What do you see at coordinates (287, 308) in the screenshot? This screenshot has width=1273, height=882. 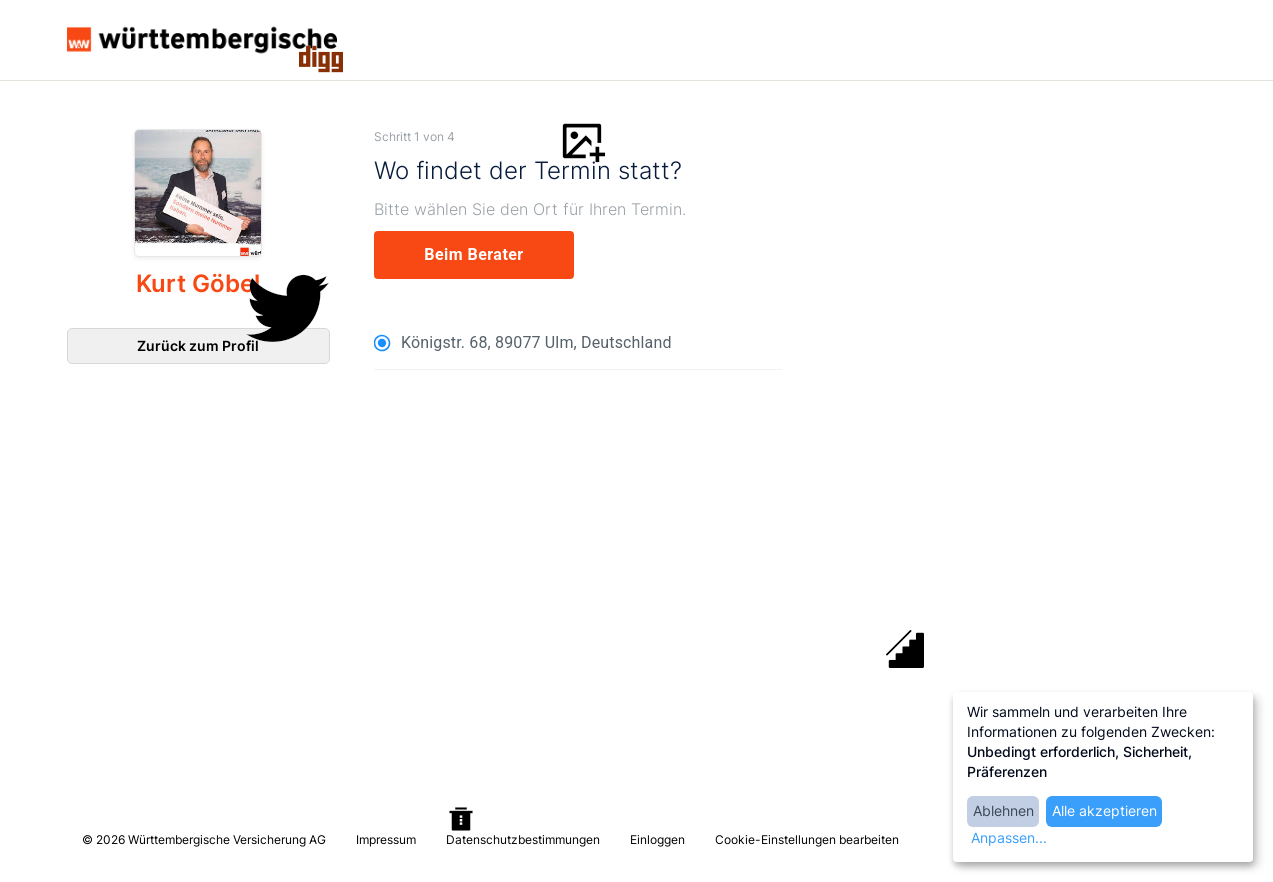 I see `share to twitter` at bounding box center [287, 308].